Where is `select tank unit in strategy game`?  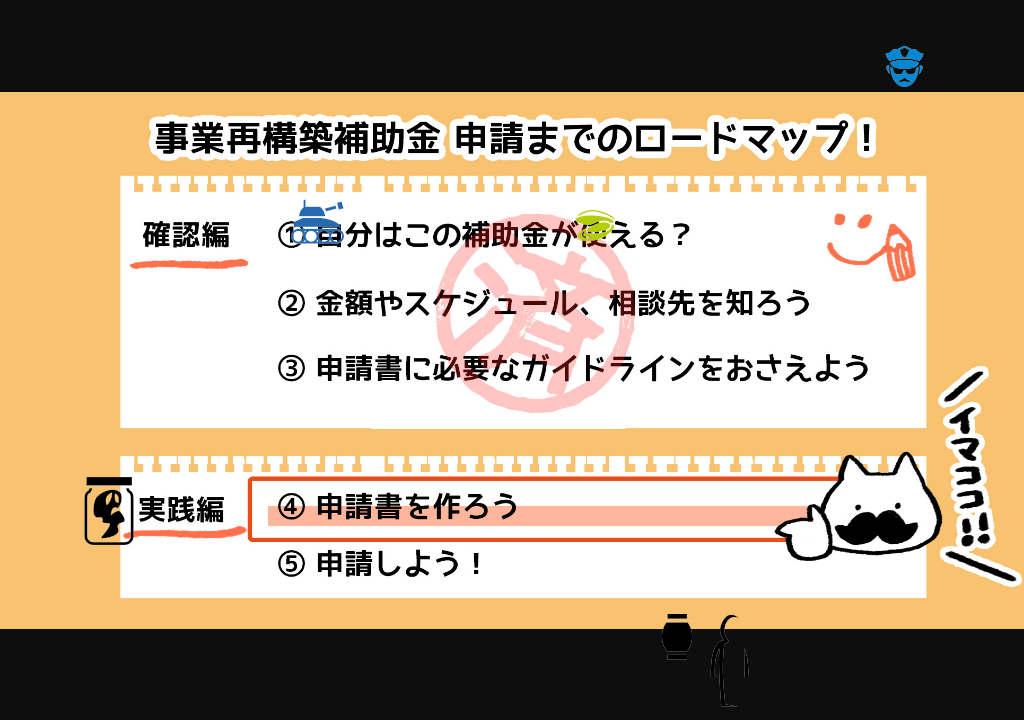 select tank unit in strategy game is located at coordinates (317, 223).